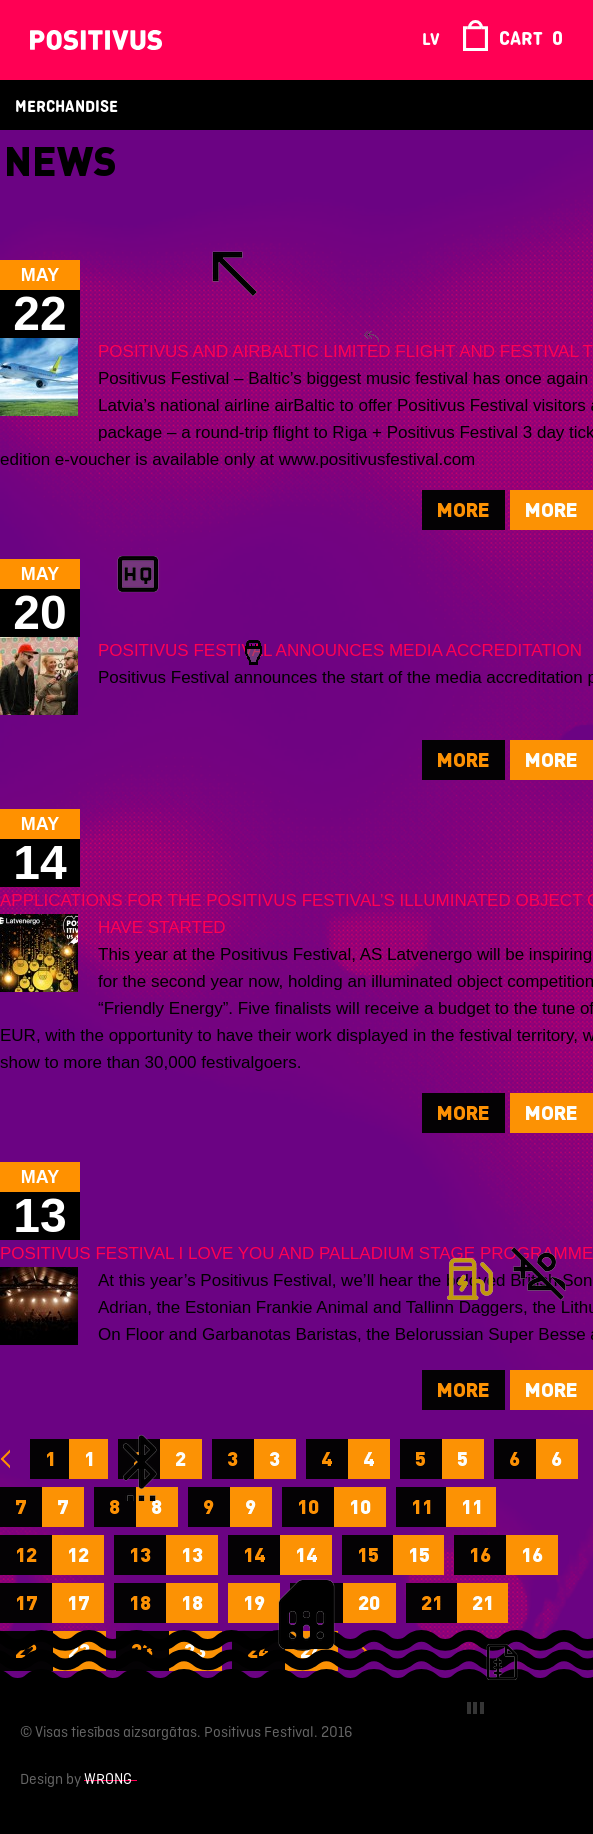  Describe the element at coordinates (306, 1614) in the screenshot. I see `manage sim card settings` at that location.